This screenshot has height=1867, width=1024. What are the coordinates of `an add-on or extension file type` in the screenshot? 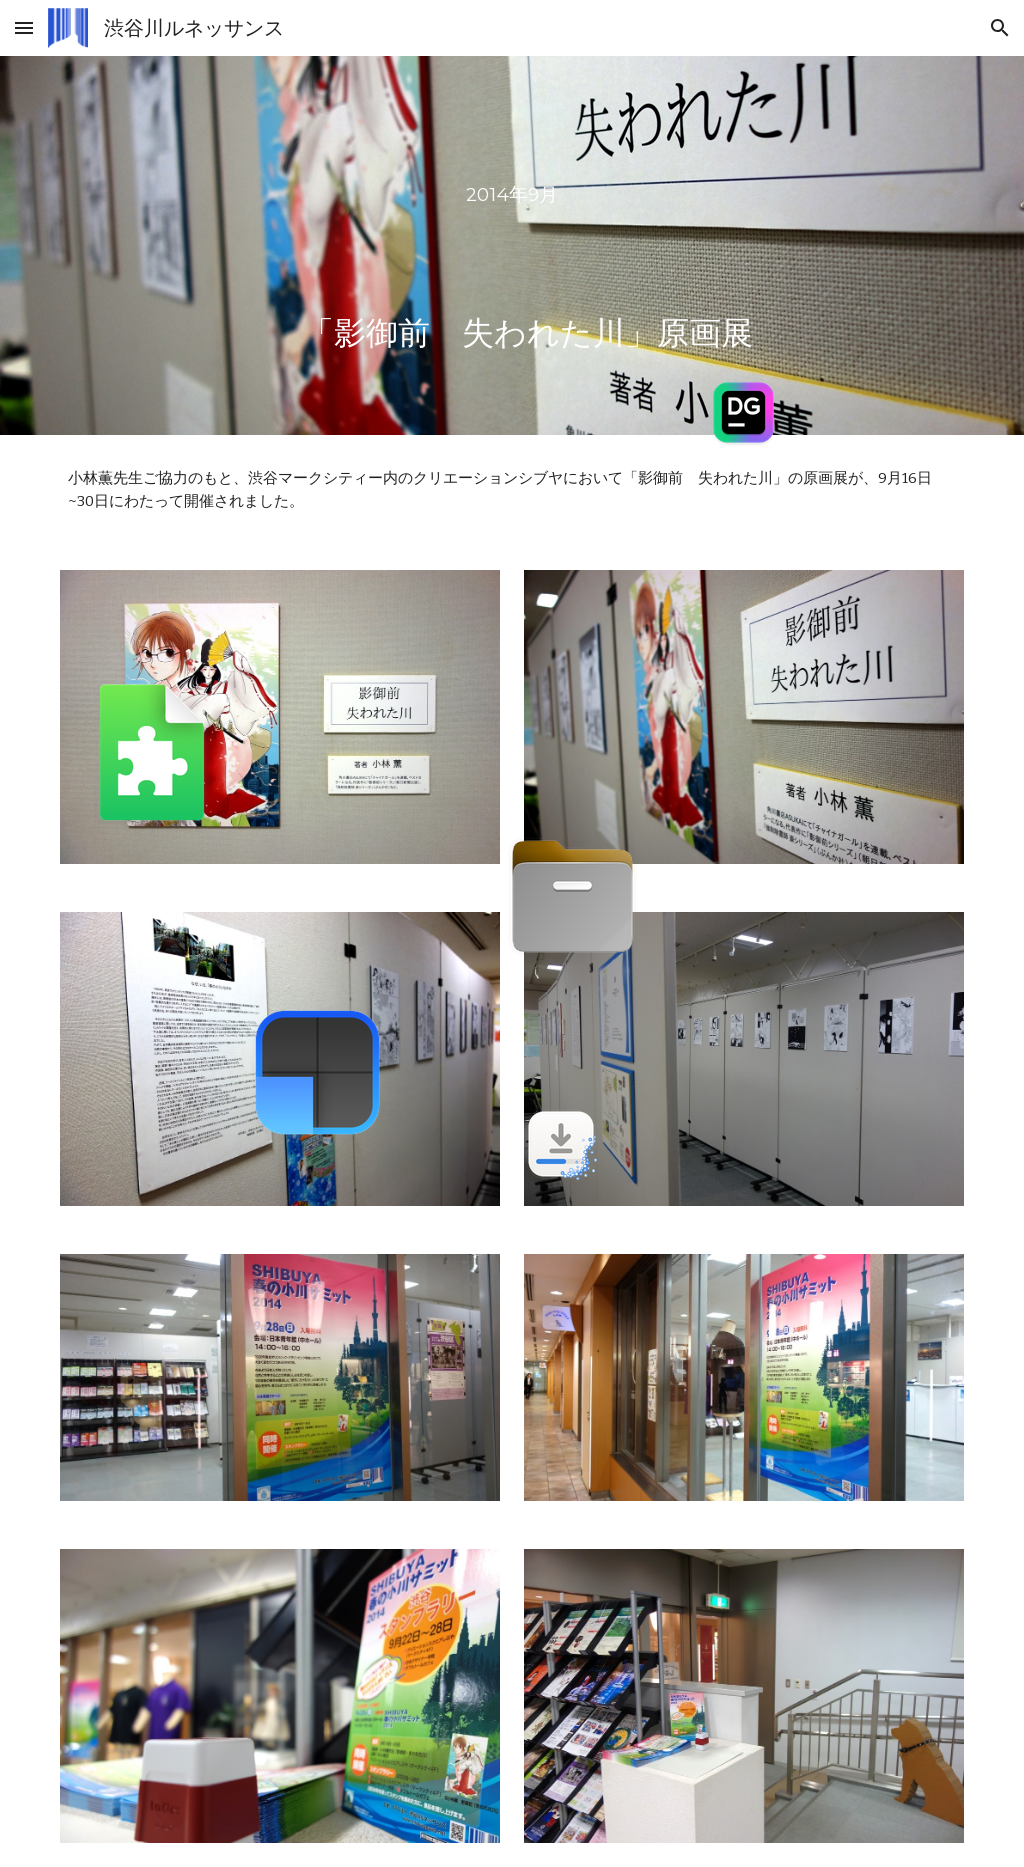 It's located at (152, 755).